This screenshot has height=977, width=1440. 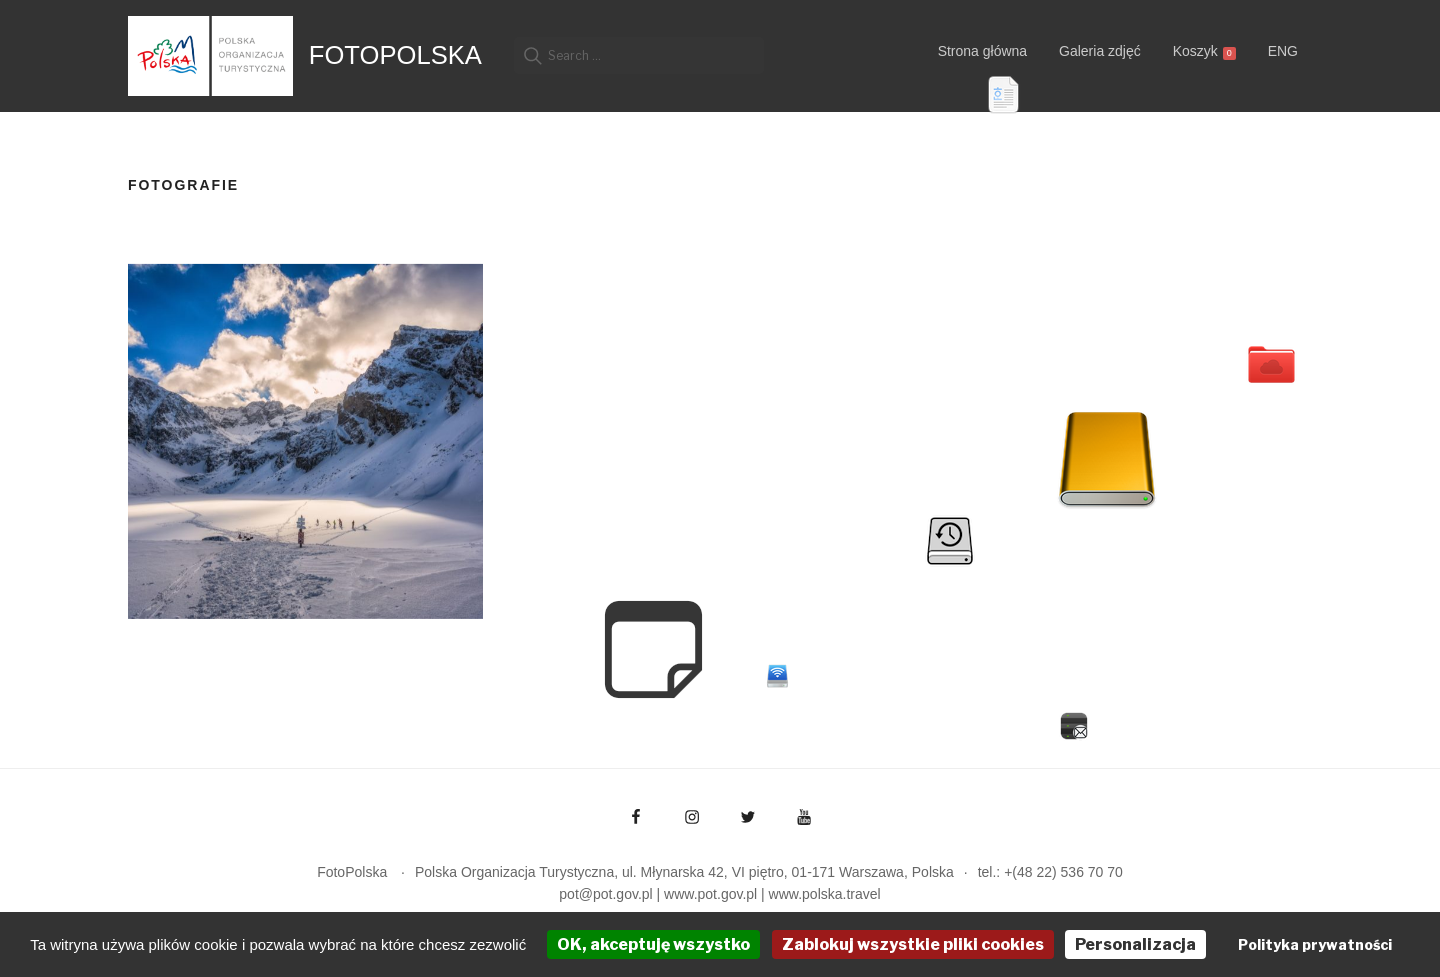 What do you see at coordinates (1271, 364) in the screenshot?
I see `access cloud-synced files and folders` at bounding box center [1271, 364].